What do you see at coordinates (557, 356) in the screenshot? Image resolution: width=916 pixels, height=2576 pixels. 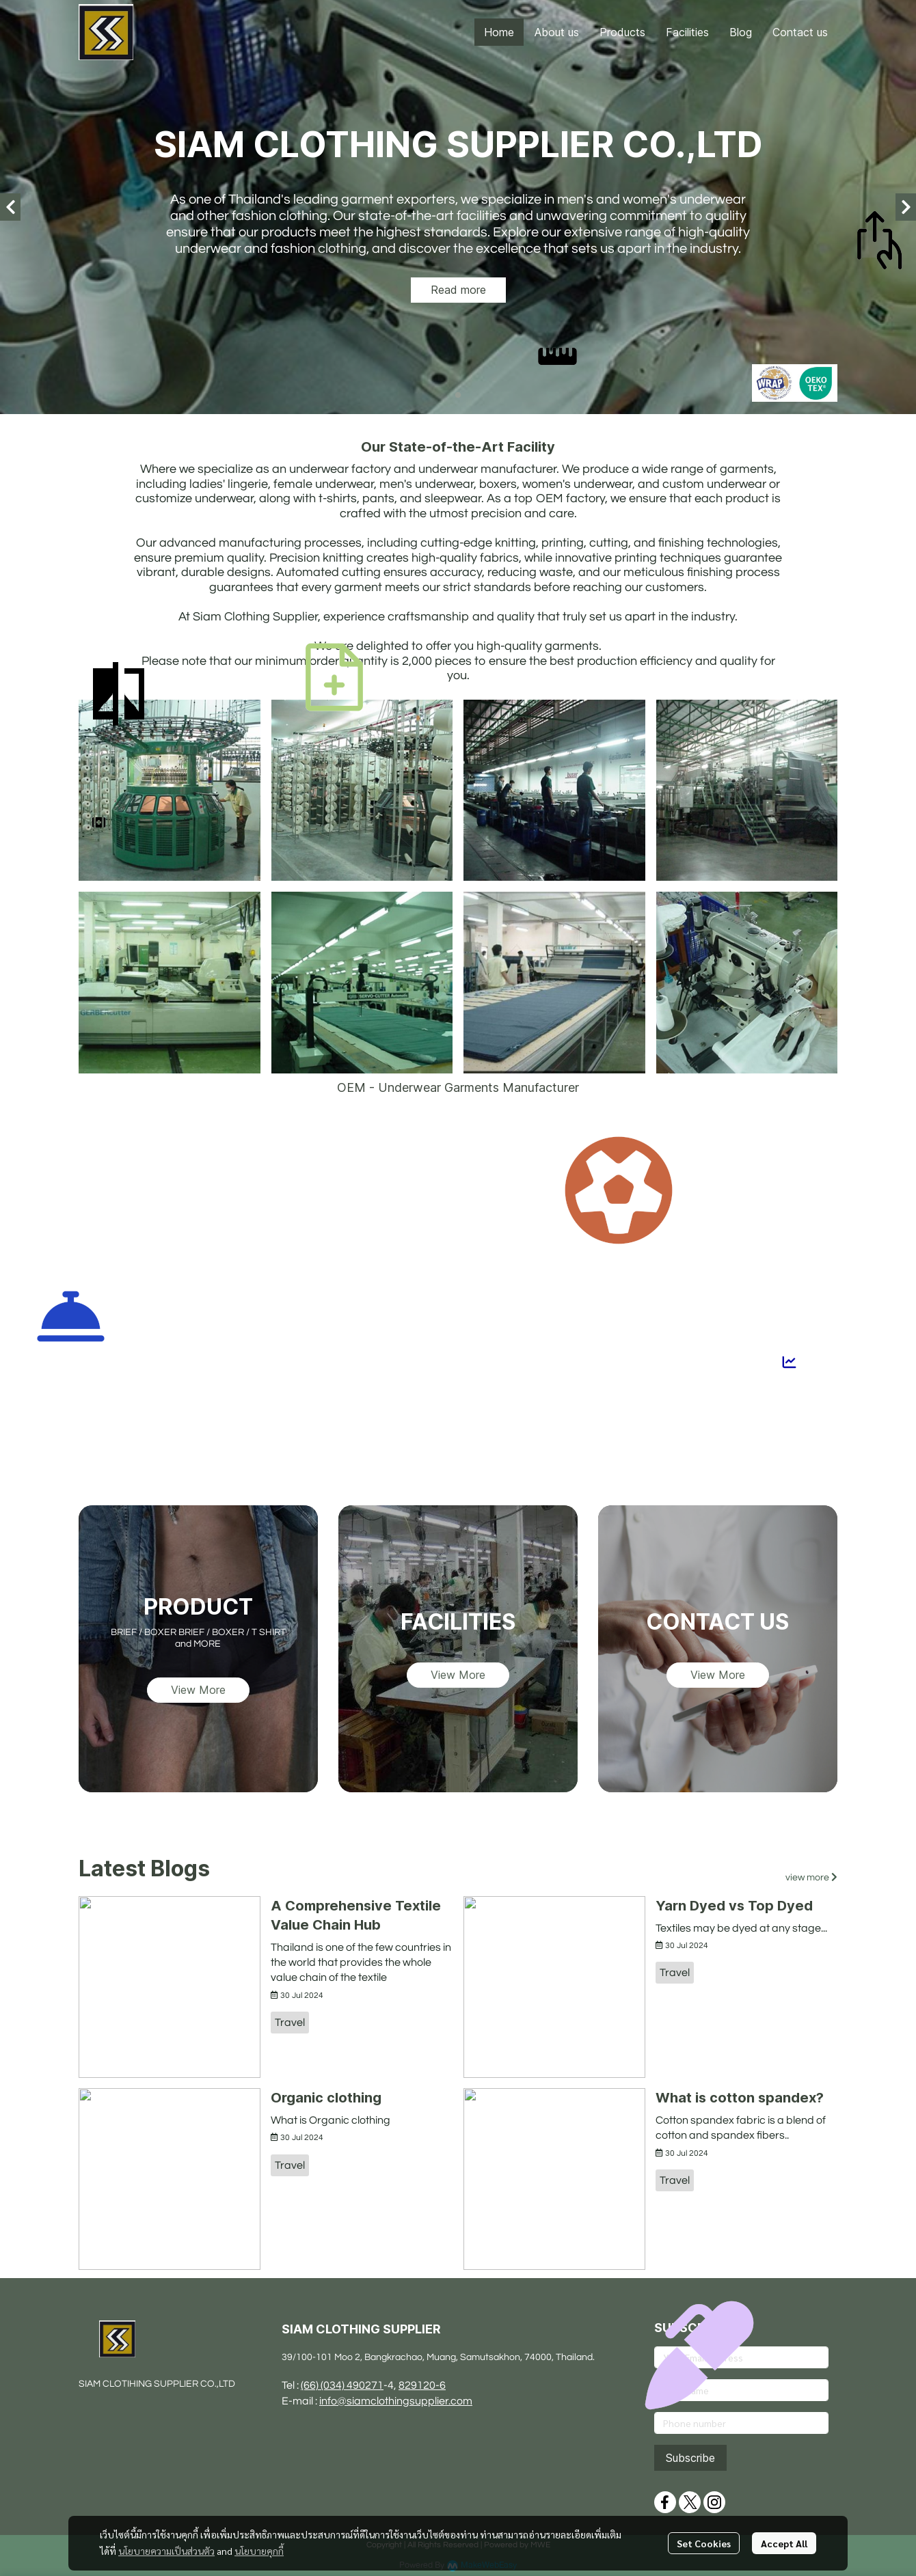 I see `measure horizontal distance or width` at bounding box center [557, 356].